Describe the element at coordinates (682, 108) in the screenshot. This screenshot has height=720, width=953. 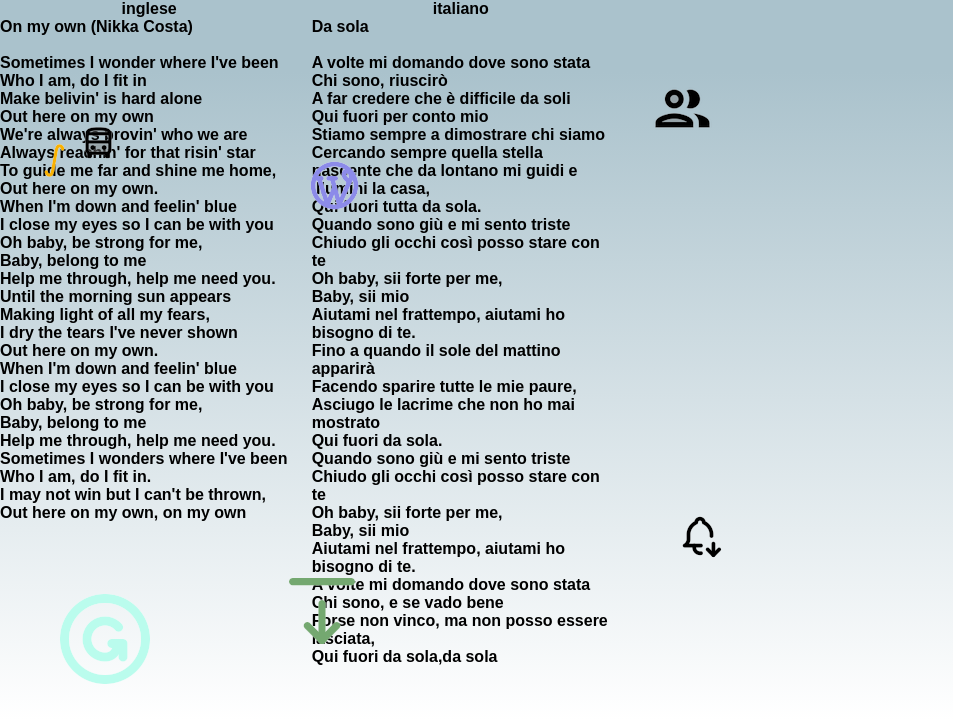
I see `view contacts or people list` at that location.